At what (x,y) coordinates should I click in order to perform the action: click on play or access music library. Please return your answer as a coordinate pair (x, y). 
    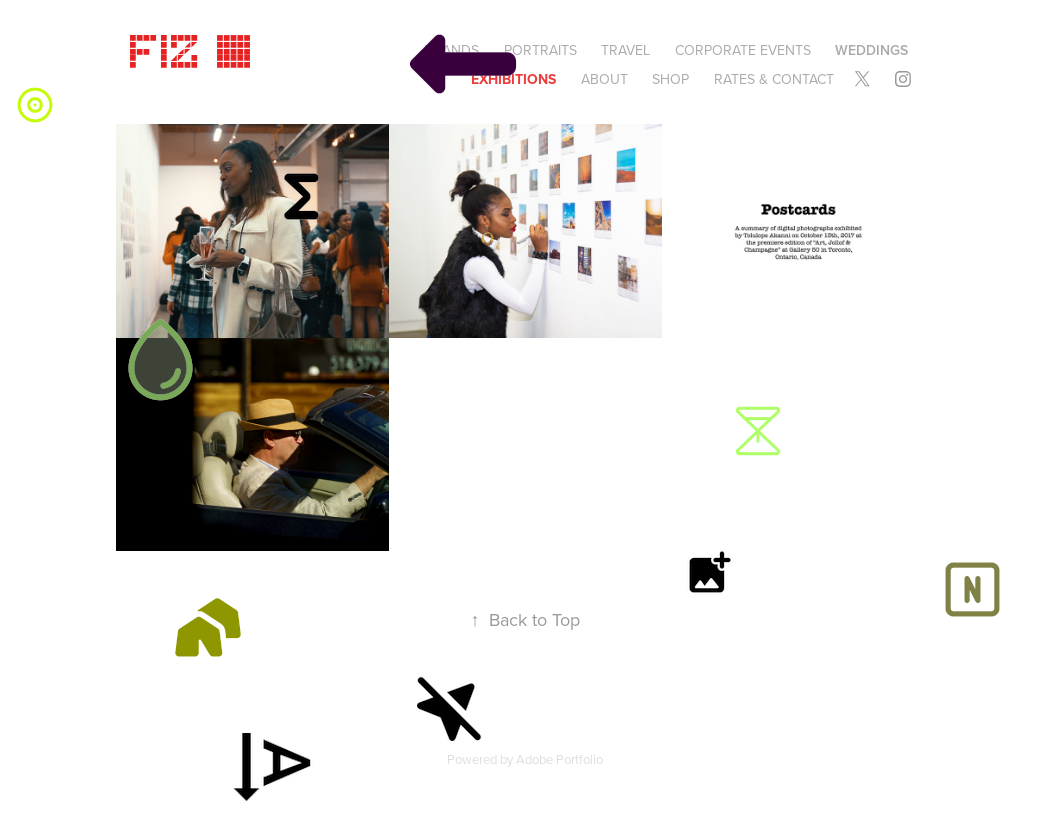
    Looking at the image, I should click on (35, 105).